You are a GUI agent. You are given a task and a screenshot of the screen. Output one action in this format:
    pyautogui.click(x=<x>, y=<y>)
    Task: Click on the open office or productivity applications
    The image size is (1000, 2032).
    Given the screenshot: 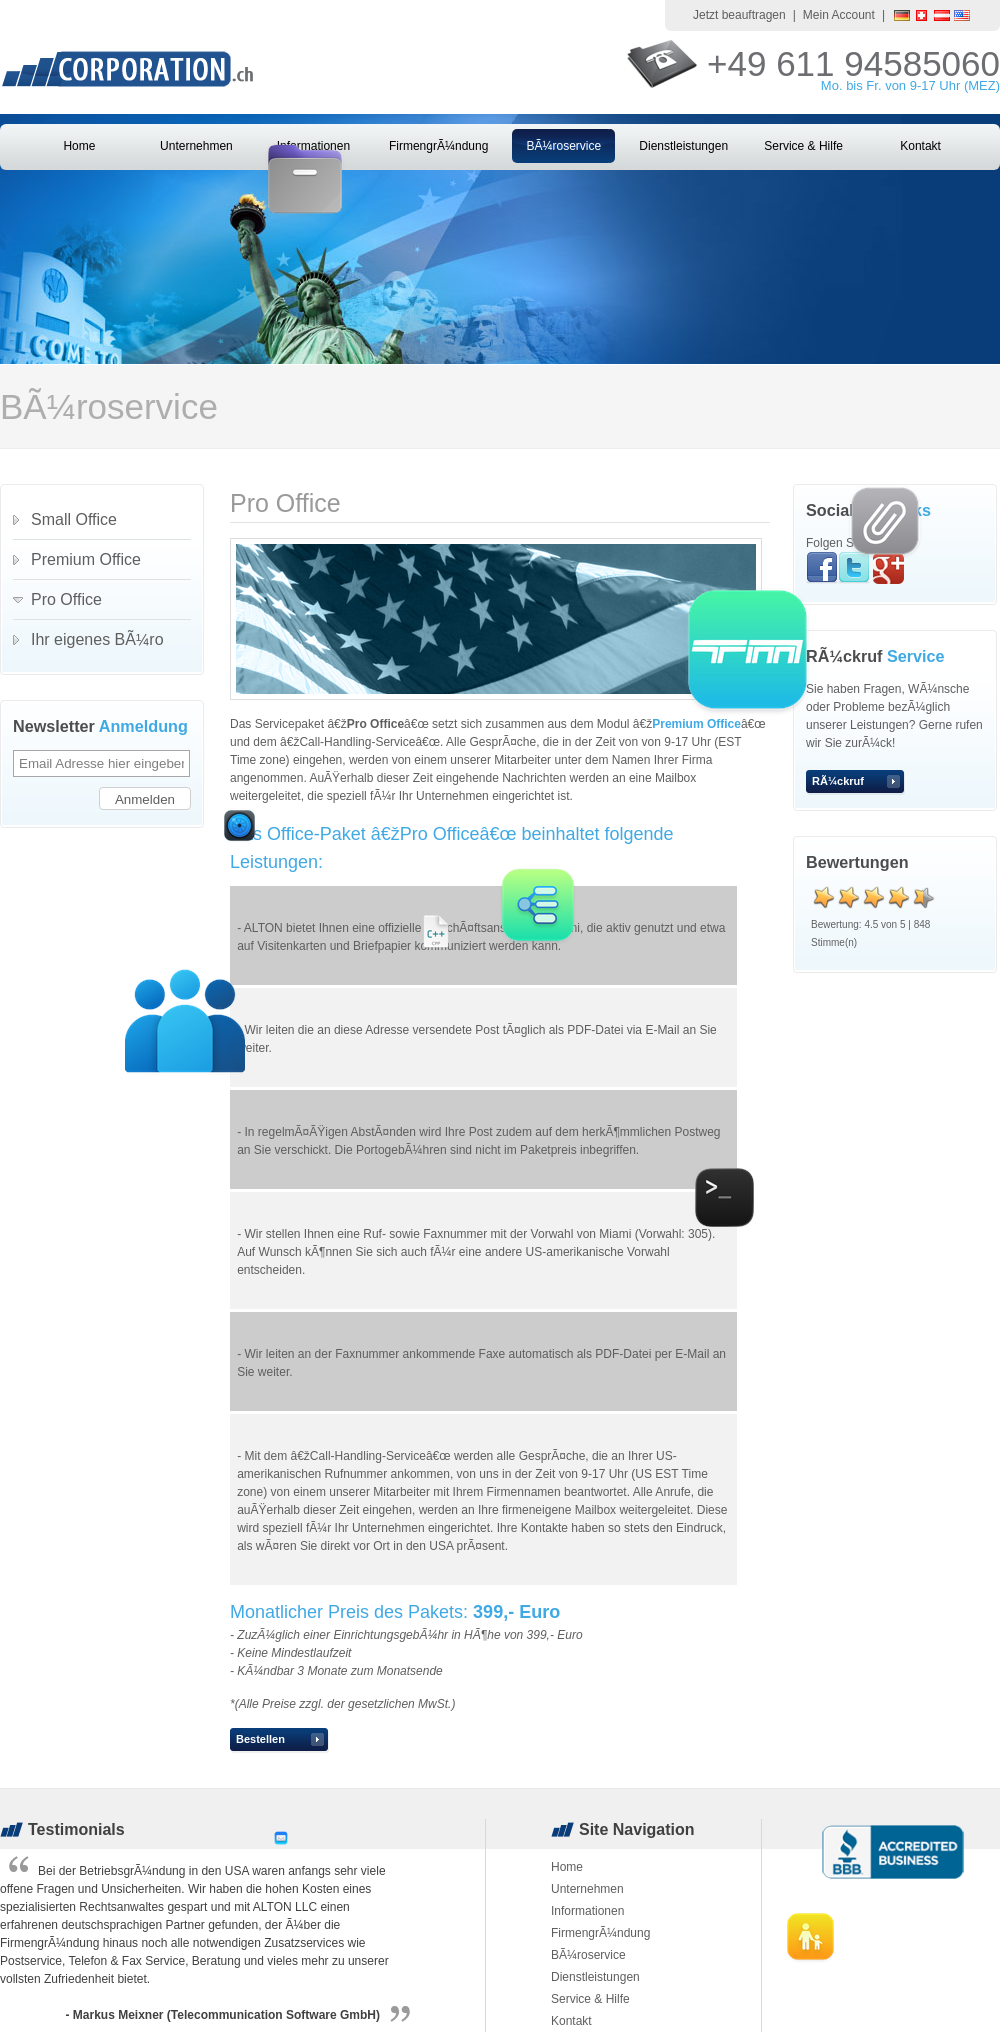 What is the action you would take?
    pyautogui.click(x=885, y=521)
    